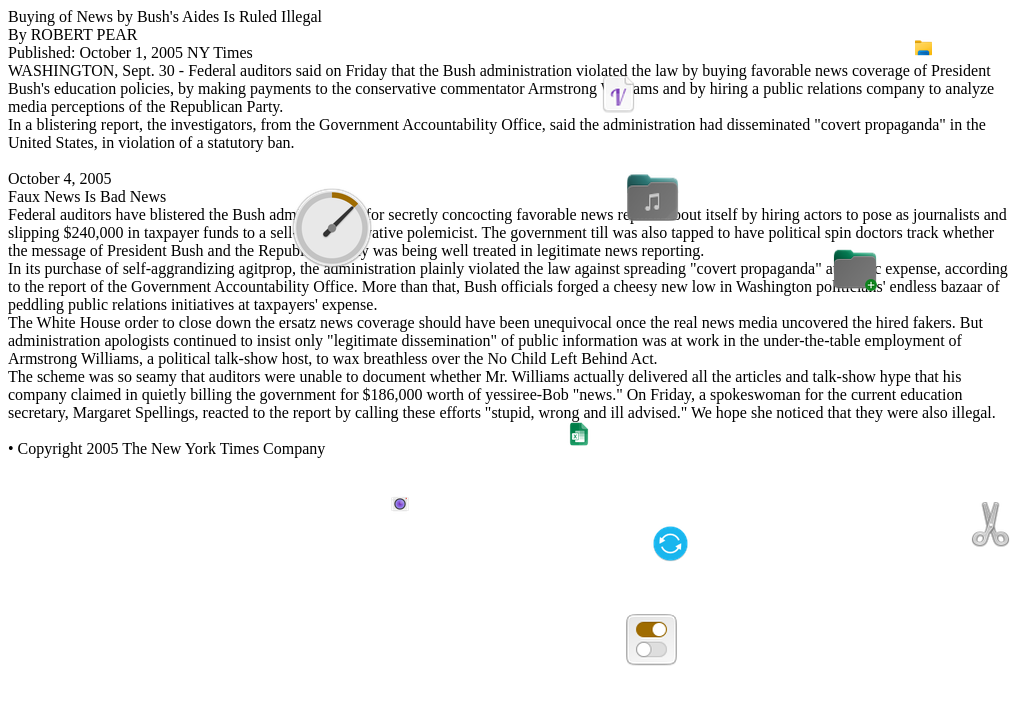 This screenshot has width=1024, height=720. Describe the element at coordinates (990, 524) in the screenshot. I see `cut selected content to clipboard` at that location.